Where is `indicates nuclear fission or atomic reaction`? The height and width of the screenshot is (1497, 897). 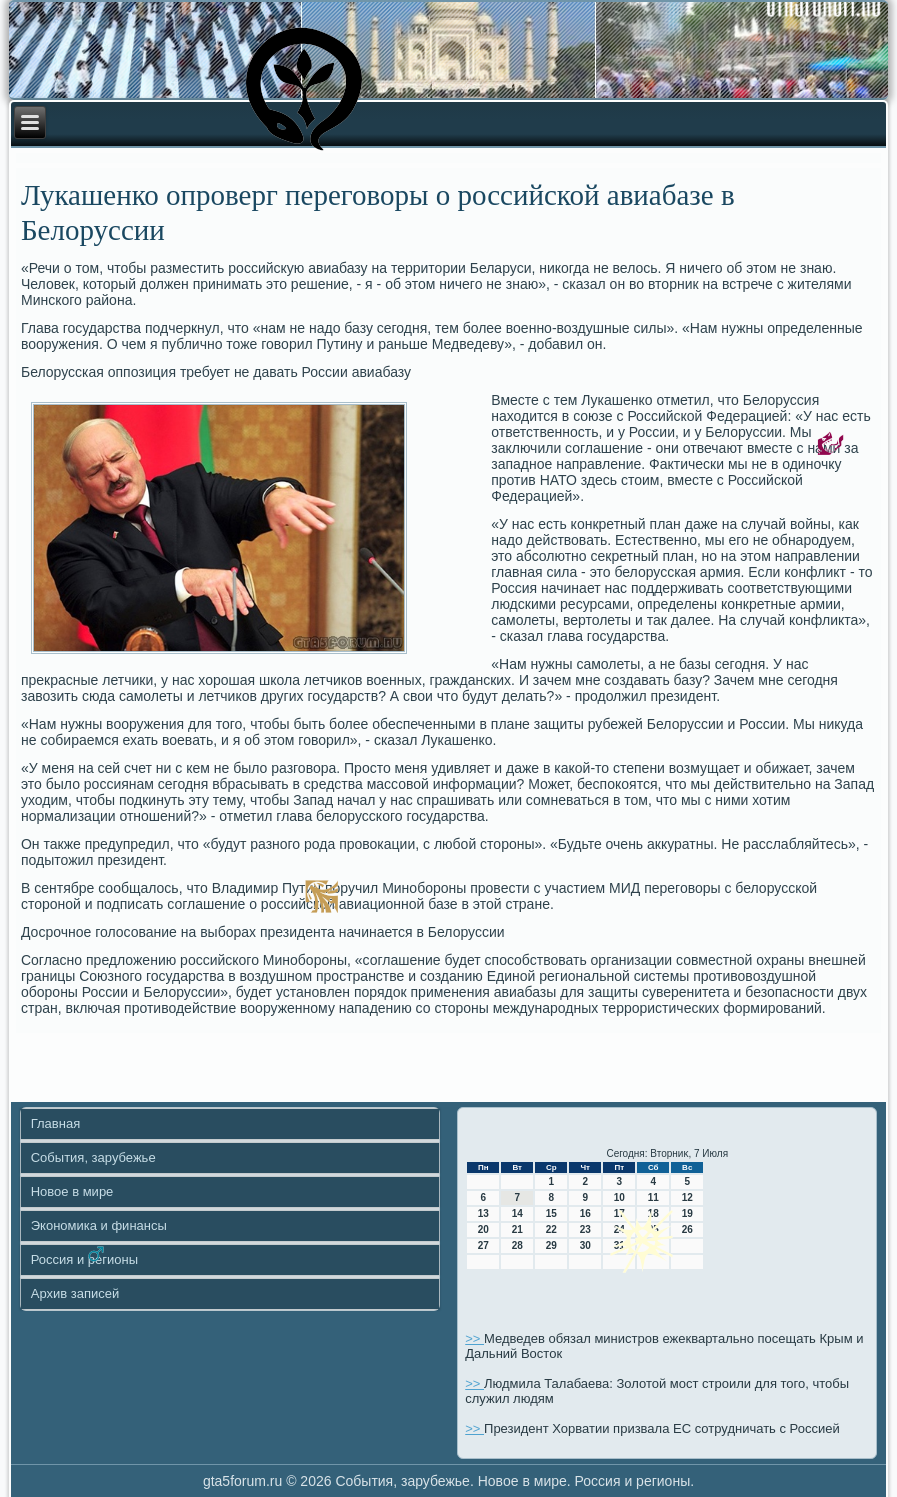 indicates nuclear fission or atomic reaction is located at coordinates (641, 1241).